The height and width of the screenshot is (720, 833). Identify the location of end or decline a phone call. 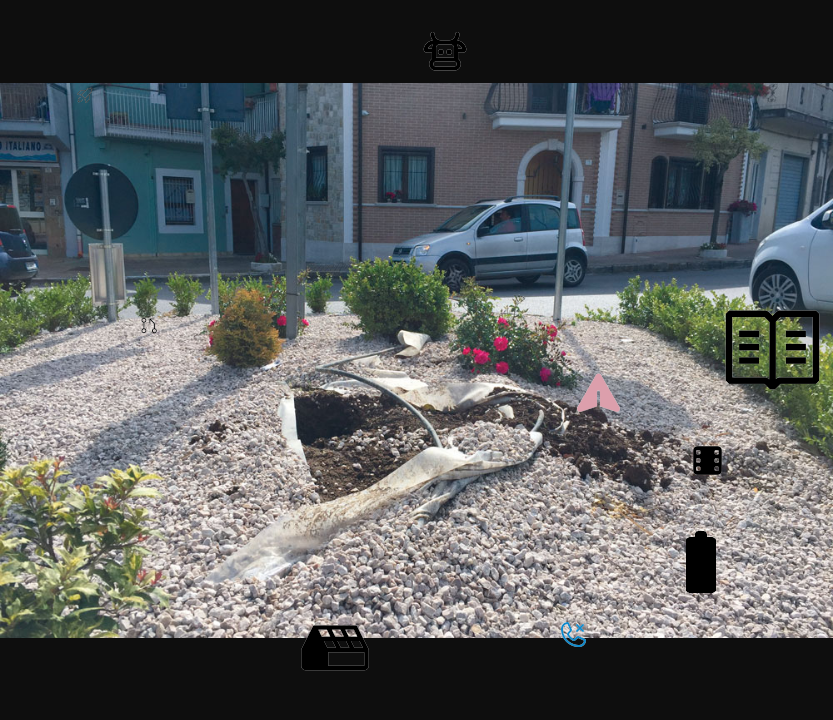
(574, 634).